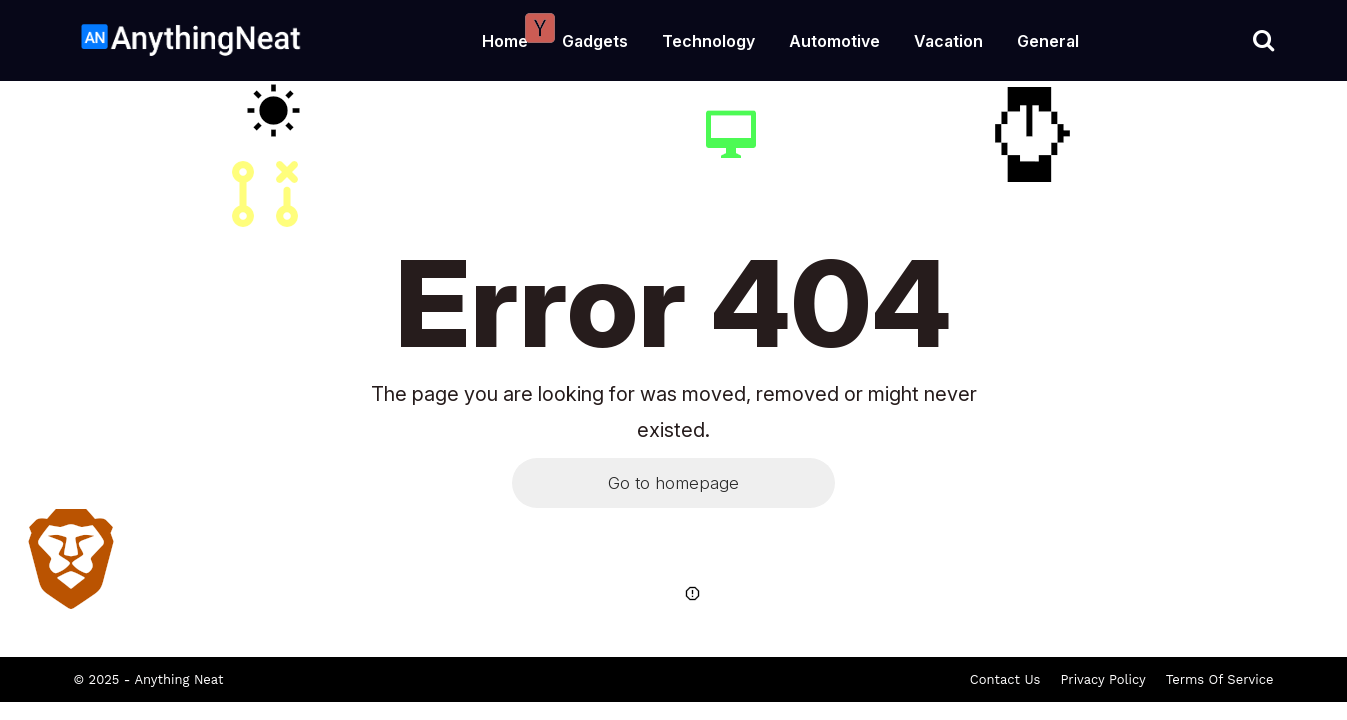 The image size is (1347, 720). I want to click on switch to light mode, so click(273, 110).